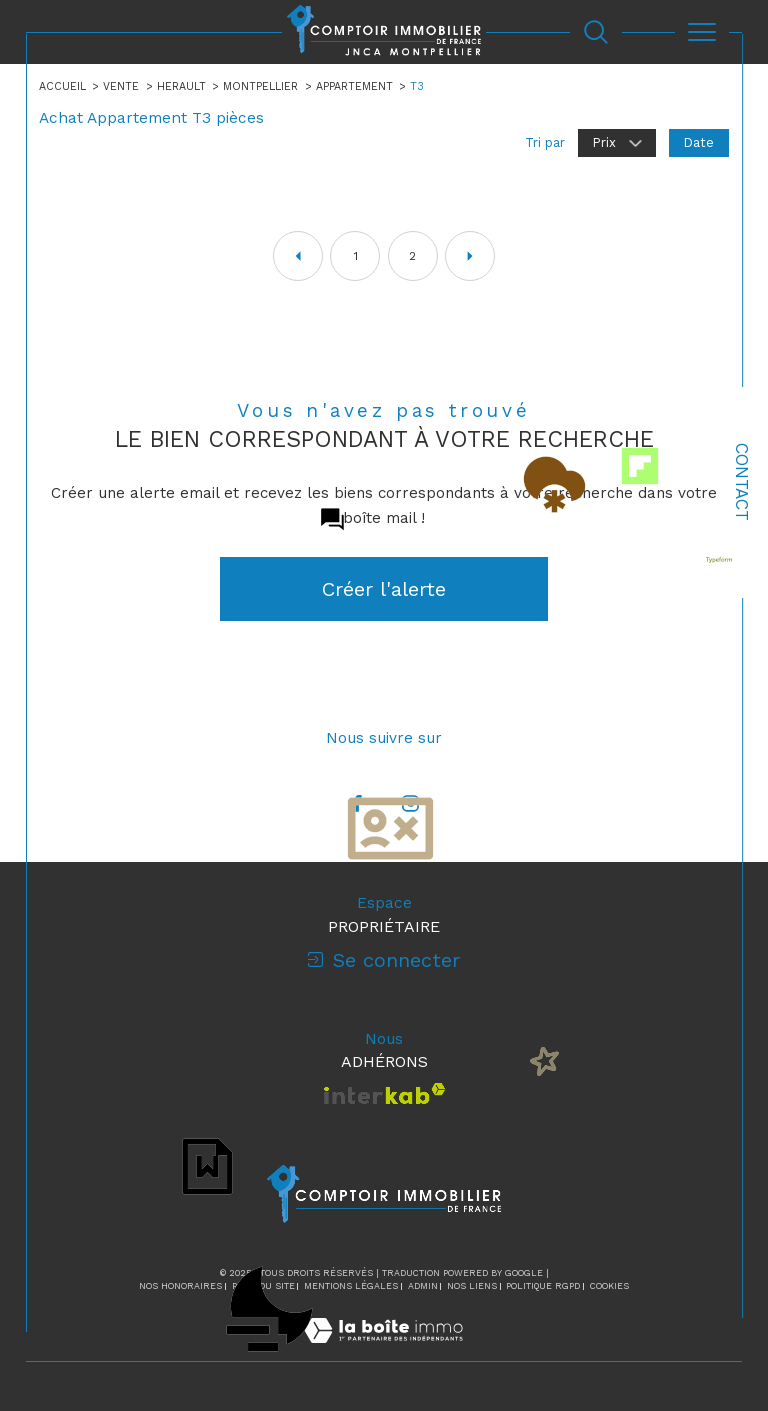  Describe the element at coordinates (640, 466) in the screenshot. I see `open Flipboard app` at that location.